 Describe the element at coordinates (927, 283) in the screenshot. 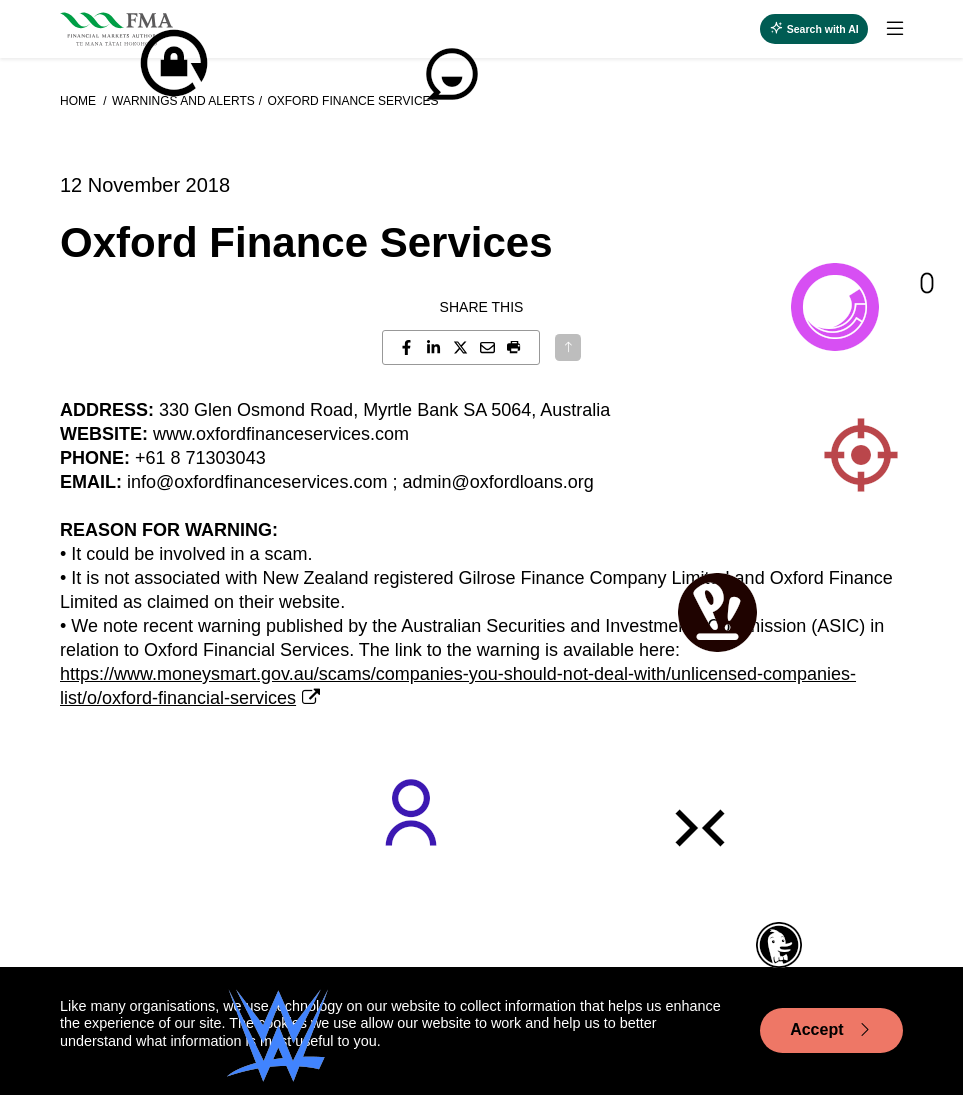

I see `indicates zero items or empty count` at that location.